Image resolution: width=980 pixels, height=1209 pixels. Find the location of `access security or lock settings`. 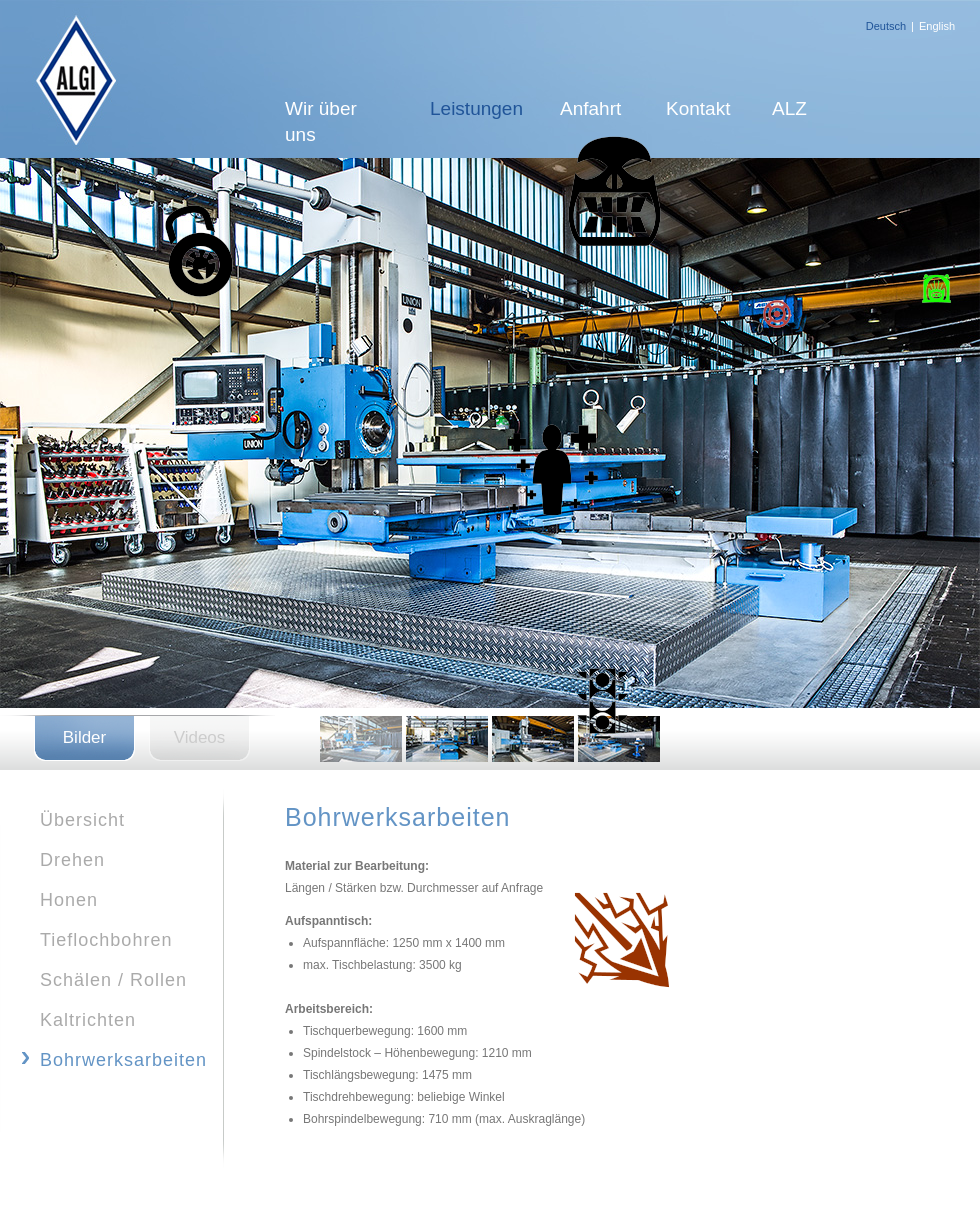

access security or lock settings is located at coordinates (197, 251).